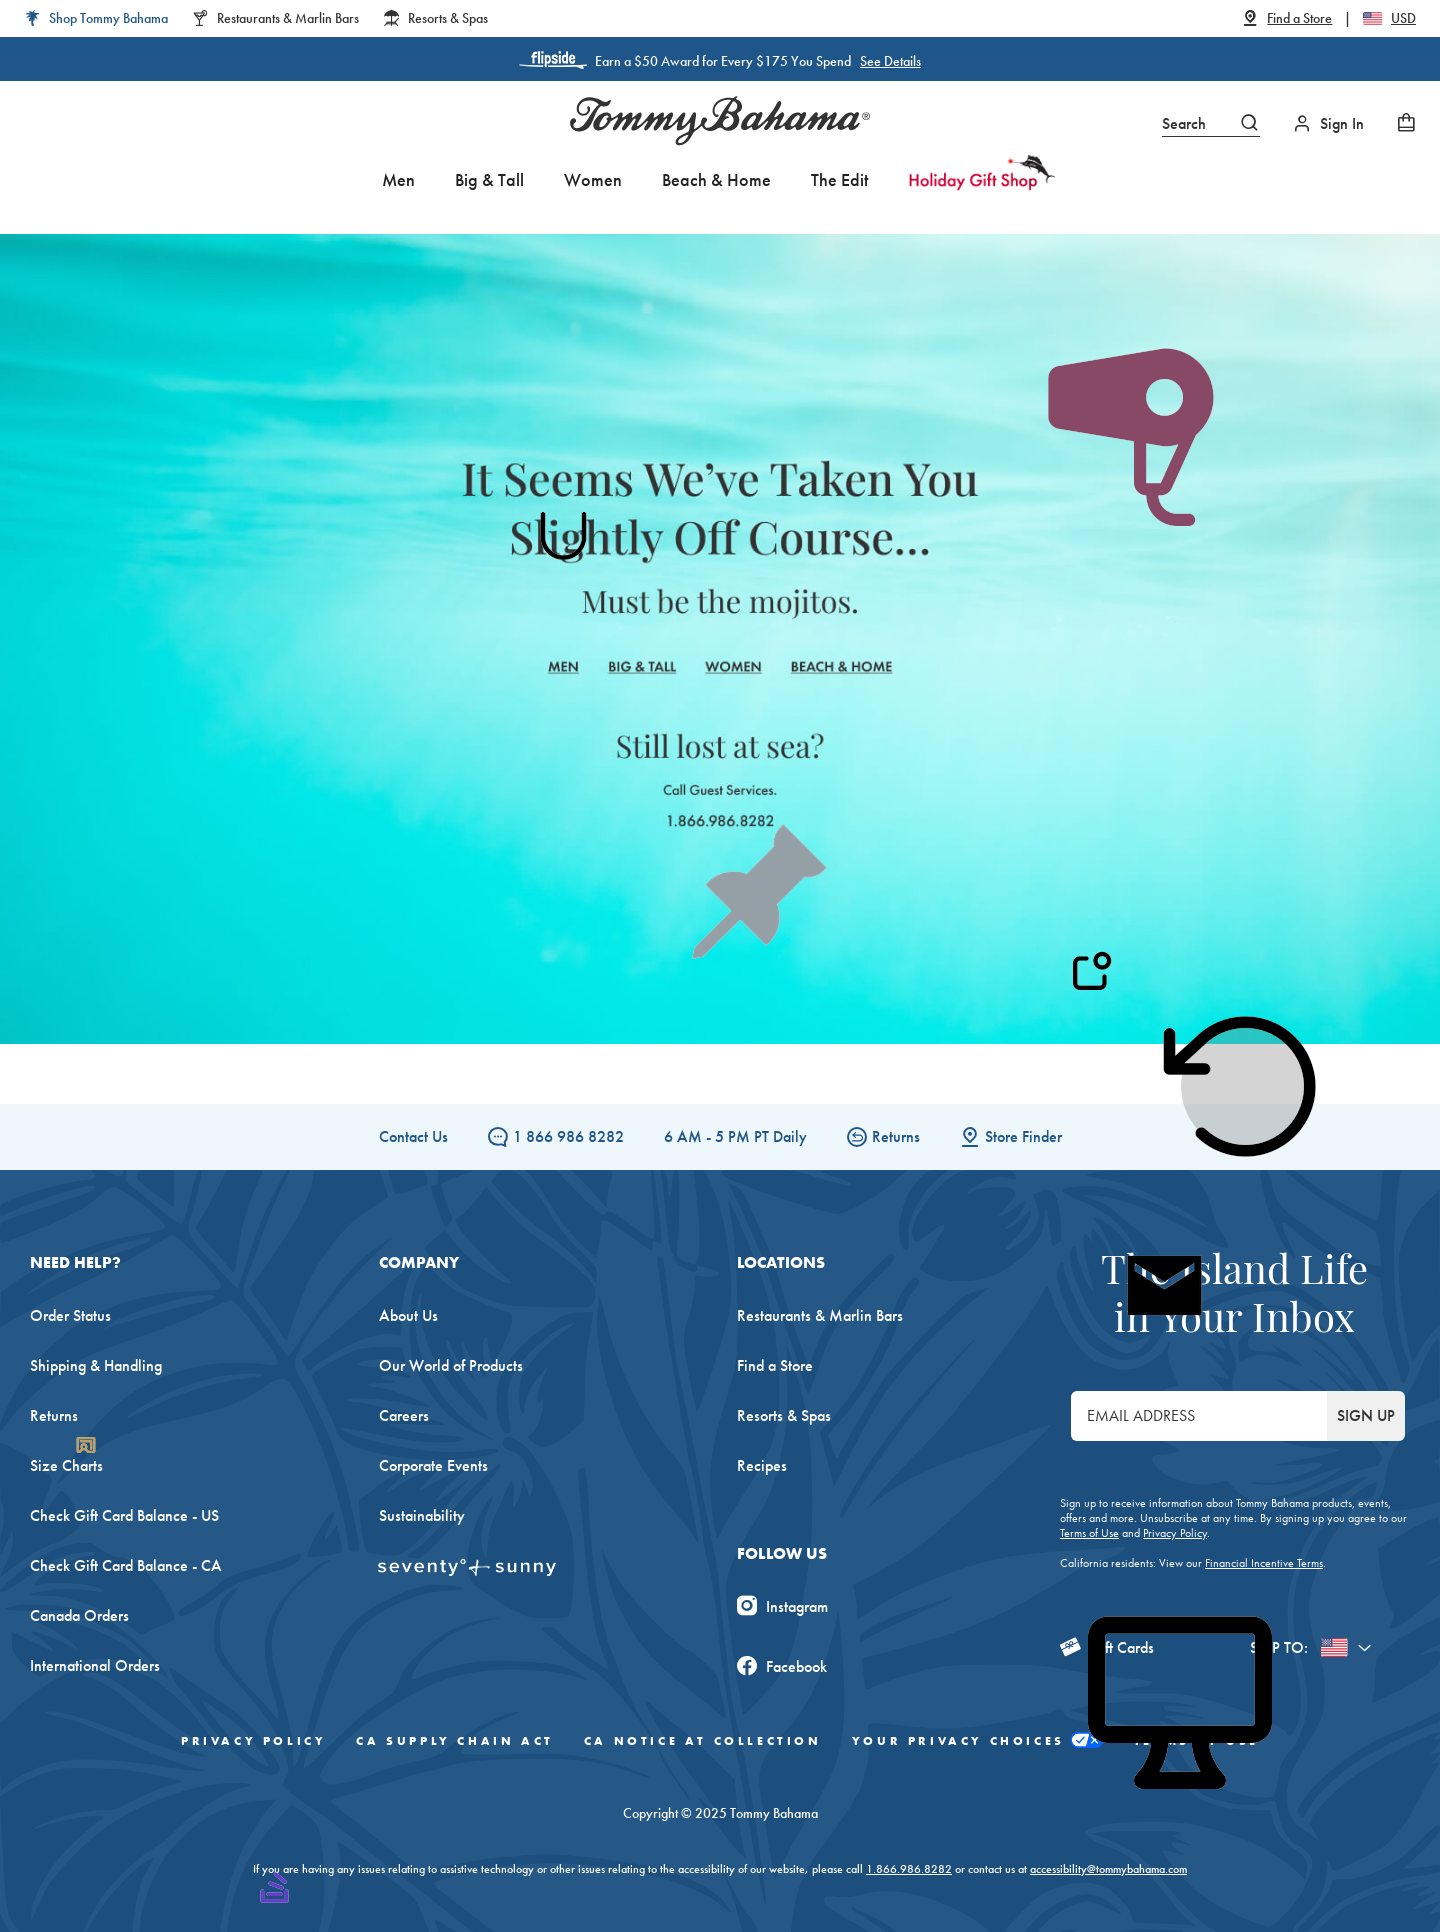  What do you see at coordinates (1180, 1697) in the screenshot?
I see `view desktop version of site` at bounding box center [1180, 1697].